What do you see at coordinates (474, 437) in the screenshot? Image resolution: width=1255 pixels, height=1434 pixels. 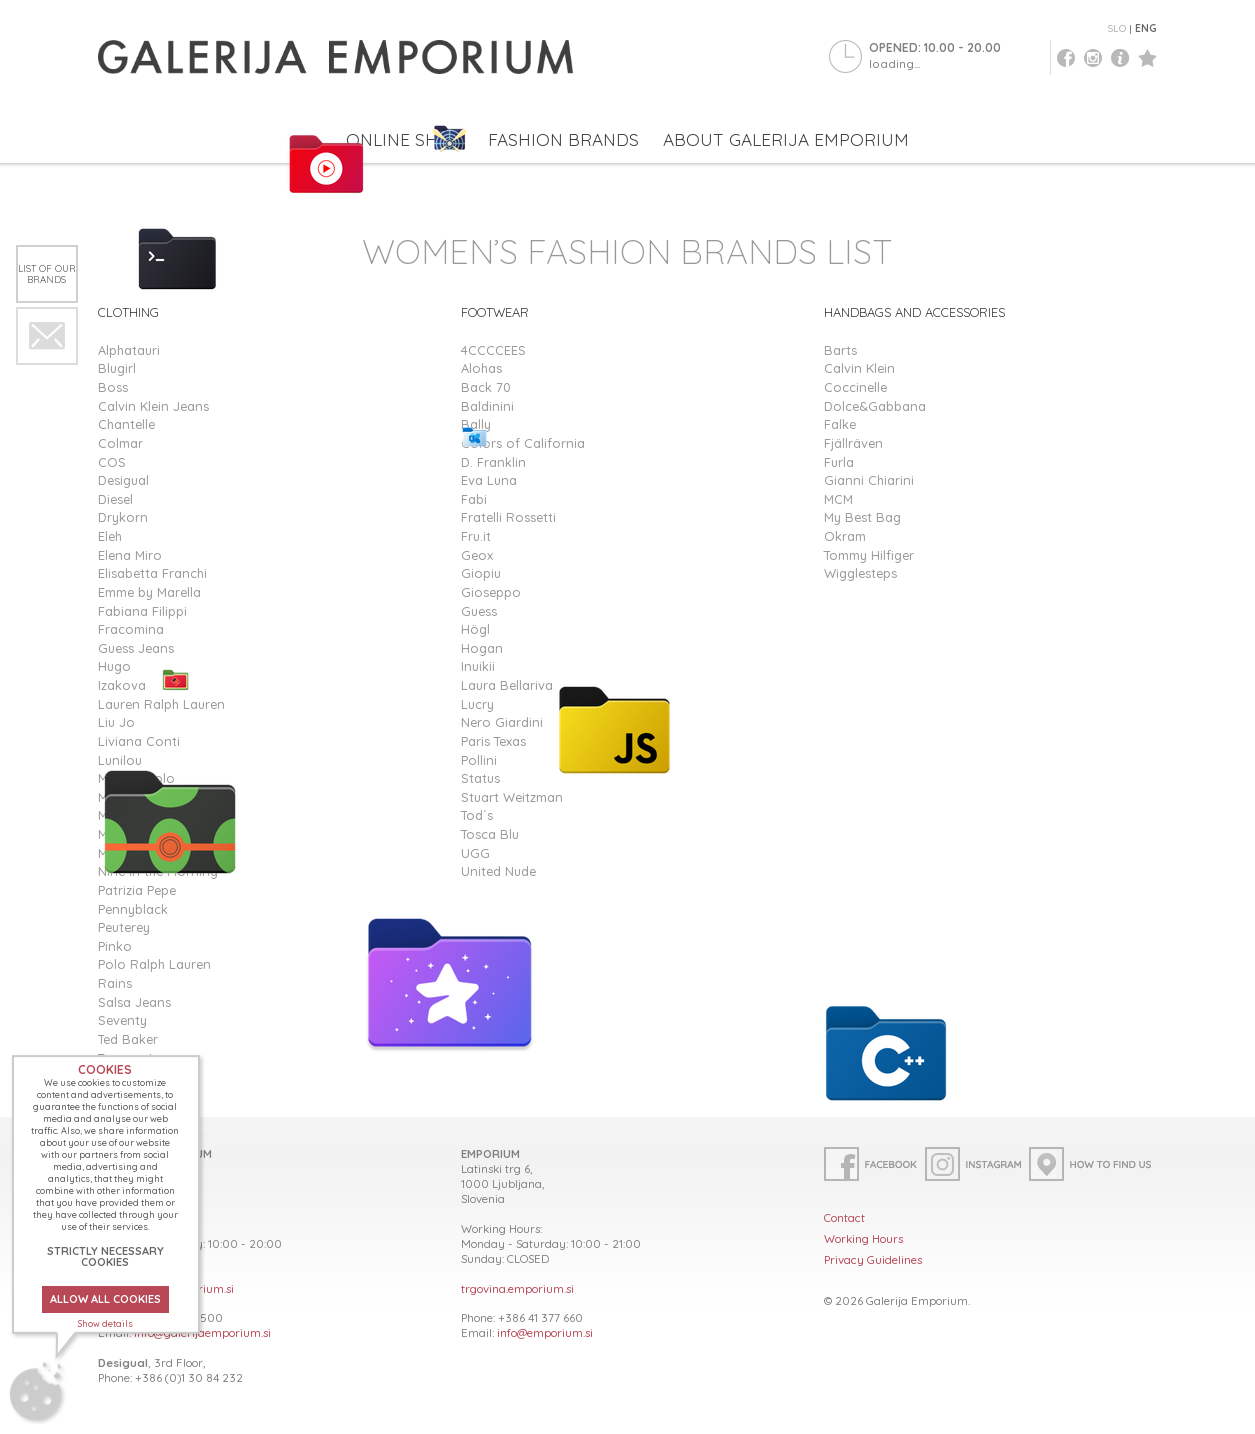 I see `open microsoft exchange folder` at bounding box center [474, 437].